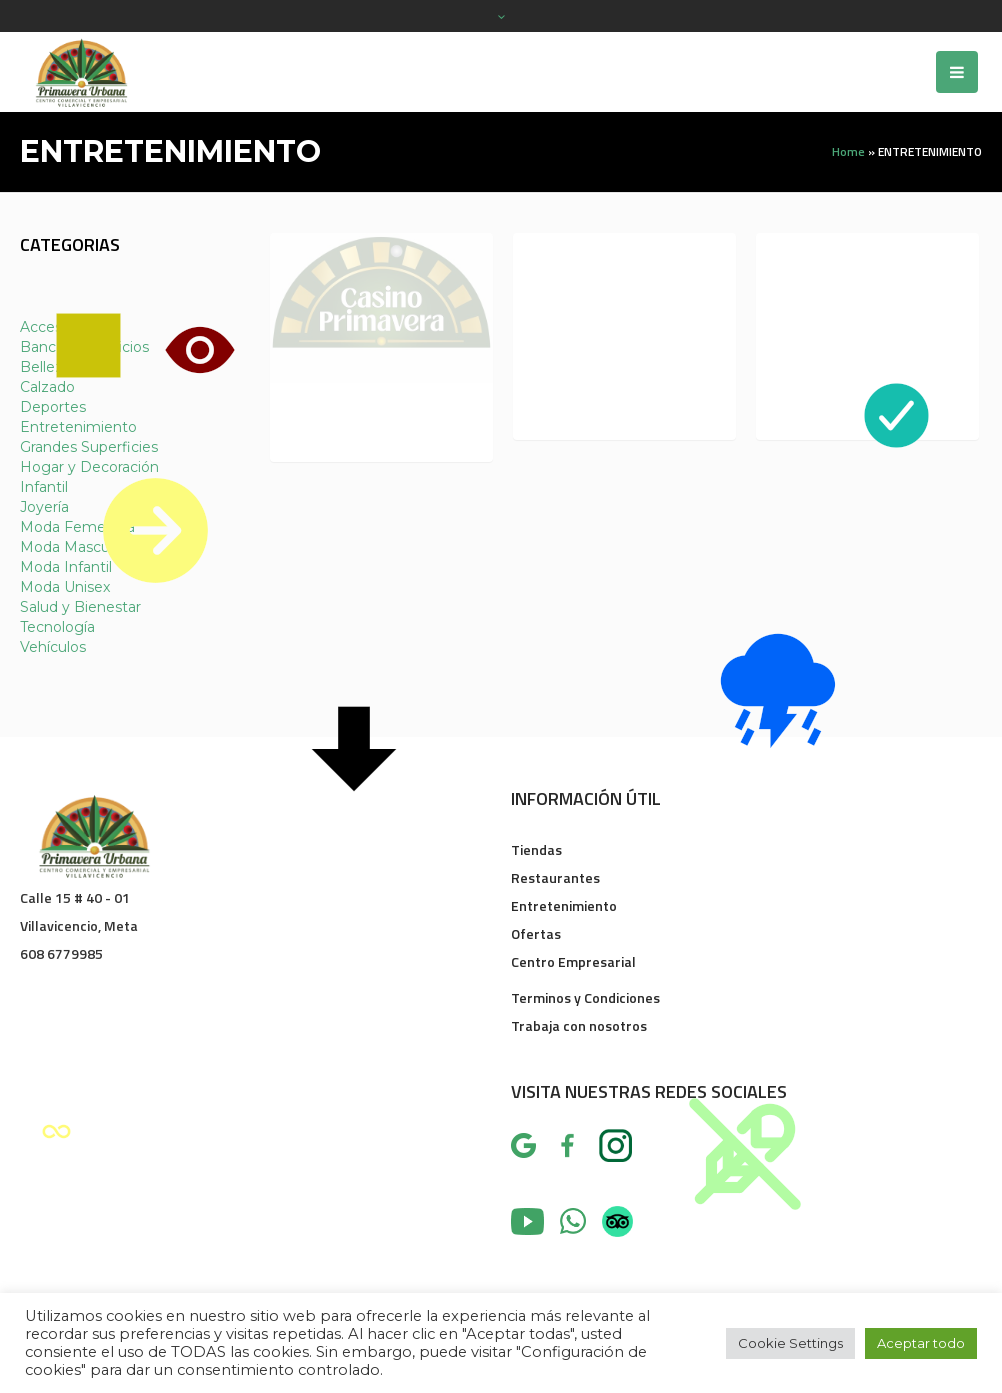 Image resolution: width=1002 pixels, height=1393 pixels. Describe the element at coordinates (56, 1131) in the screenshot. I see `toggle infinite loop or repeat mode` at that location.